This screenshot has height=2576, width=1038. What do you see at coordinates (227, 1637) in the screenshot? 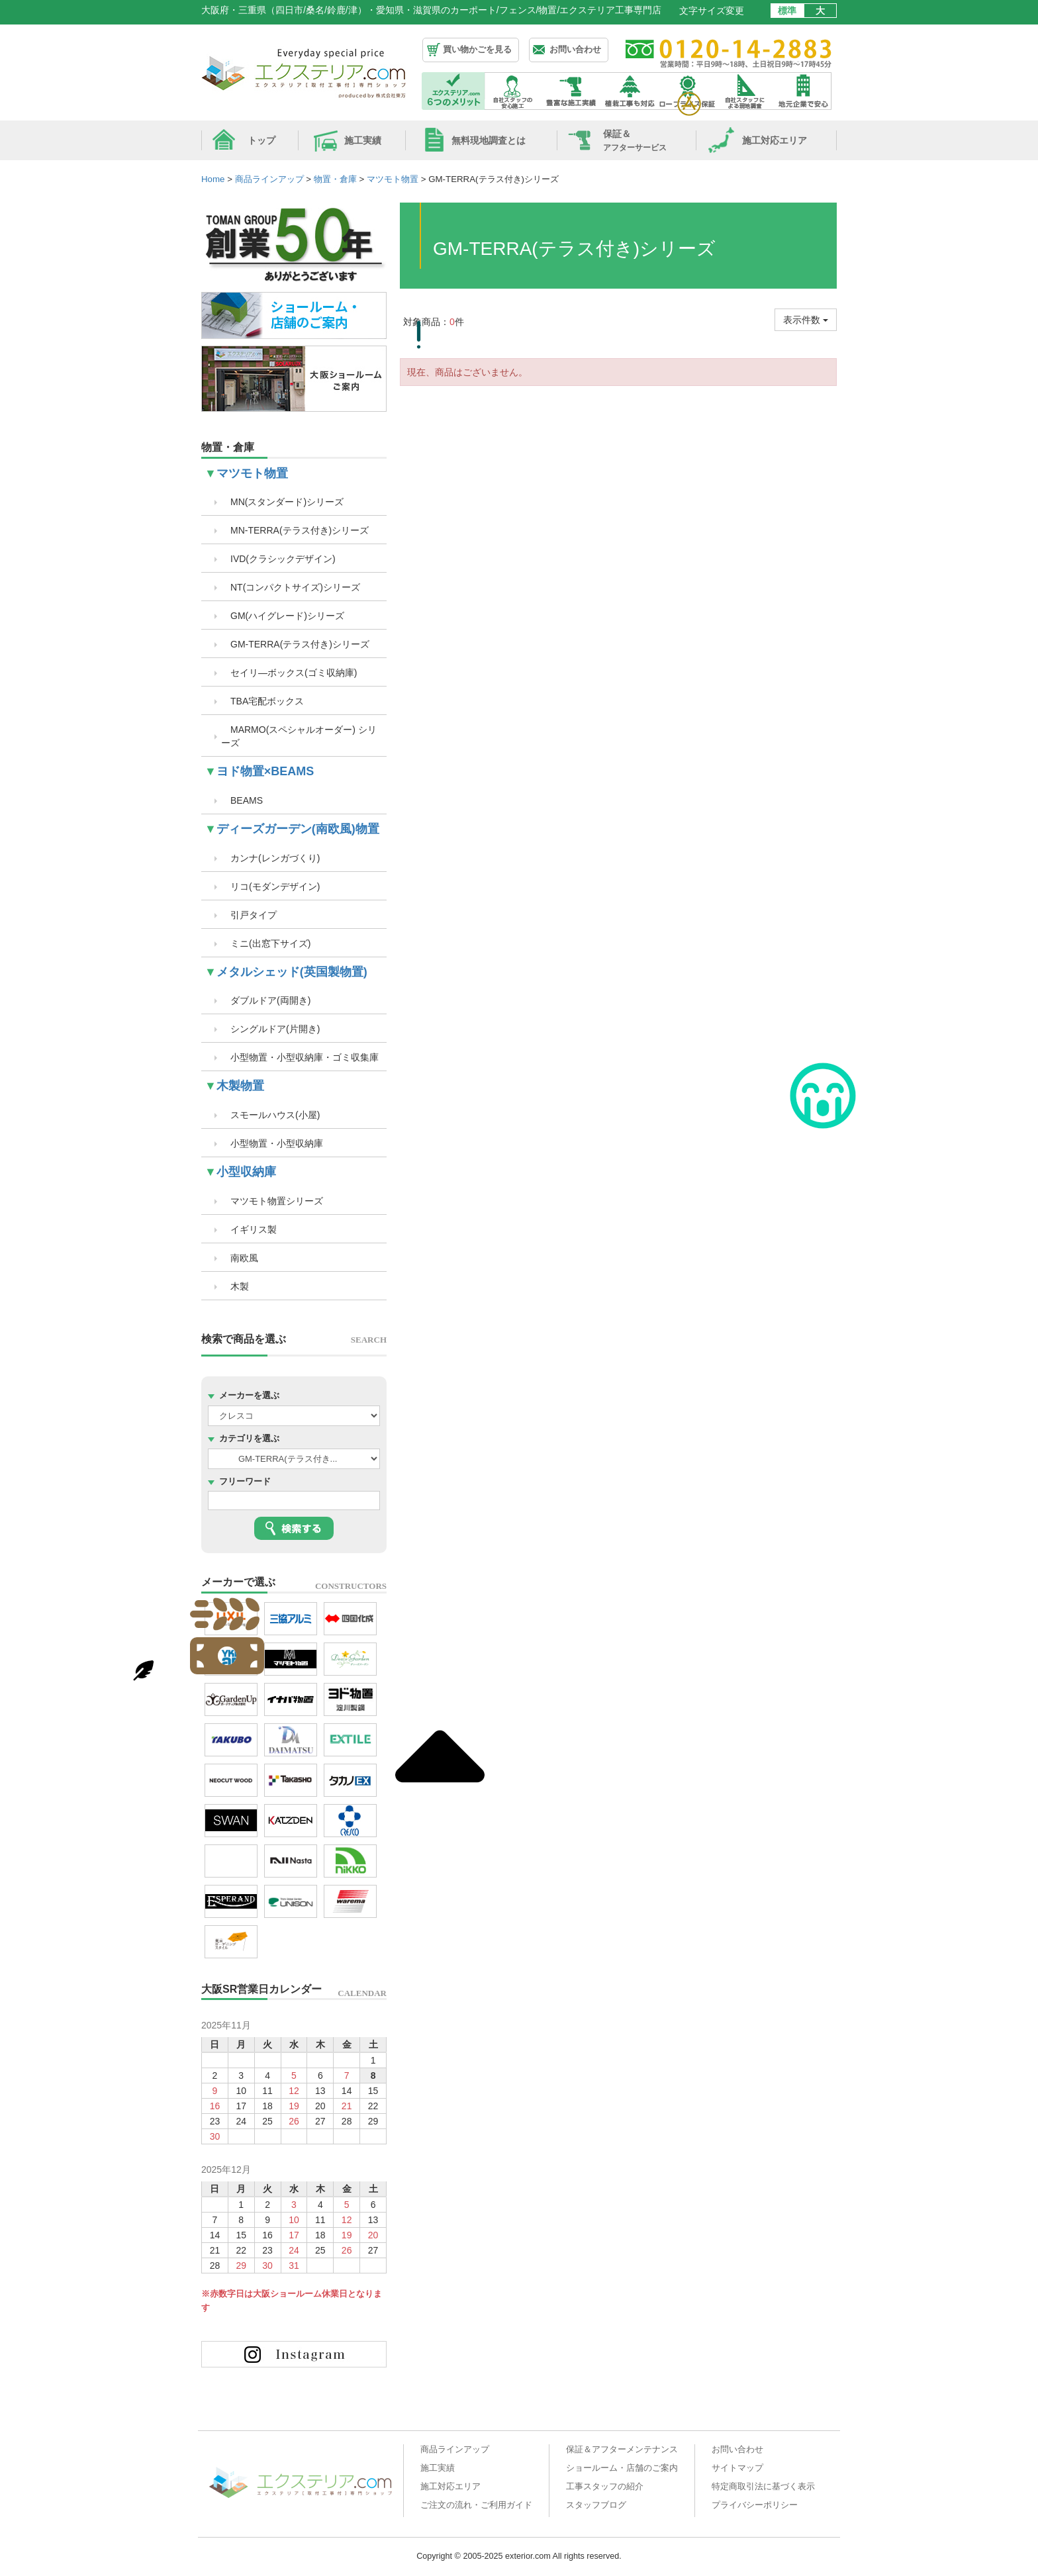
I see `access agricultural subsidies or farm payments` at bounding box center [227, 1637].